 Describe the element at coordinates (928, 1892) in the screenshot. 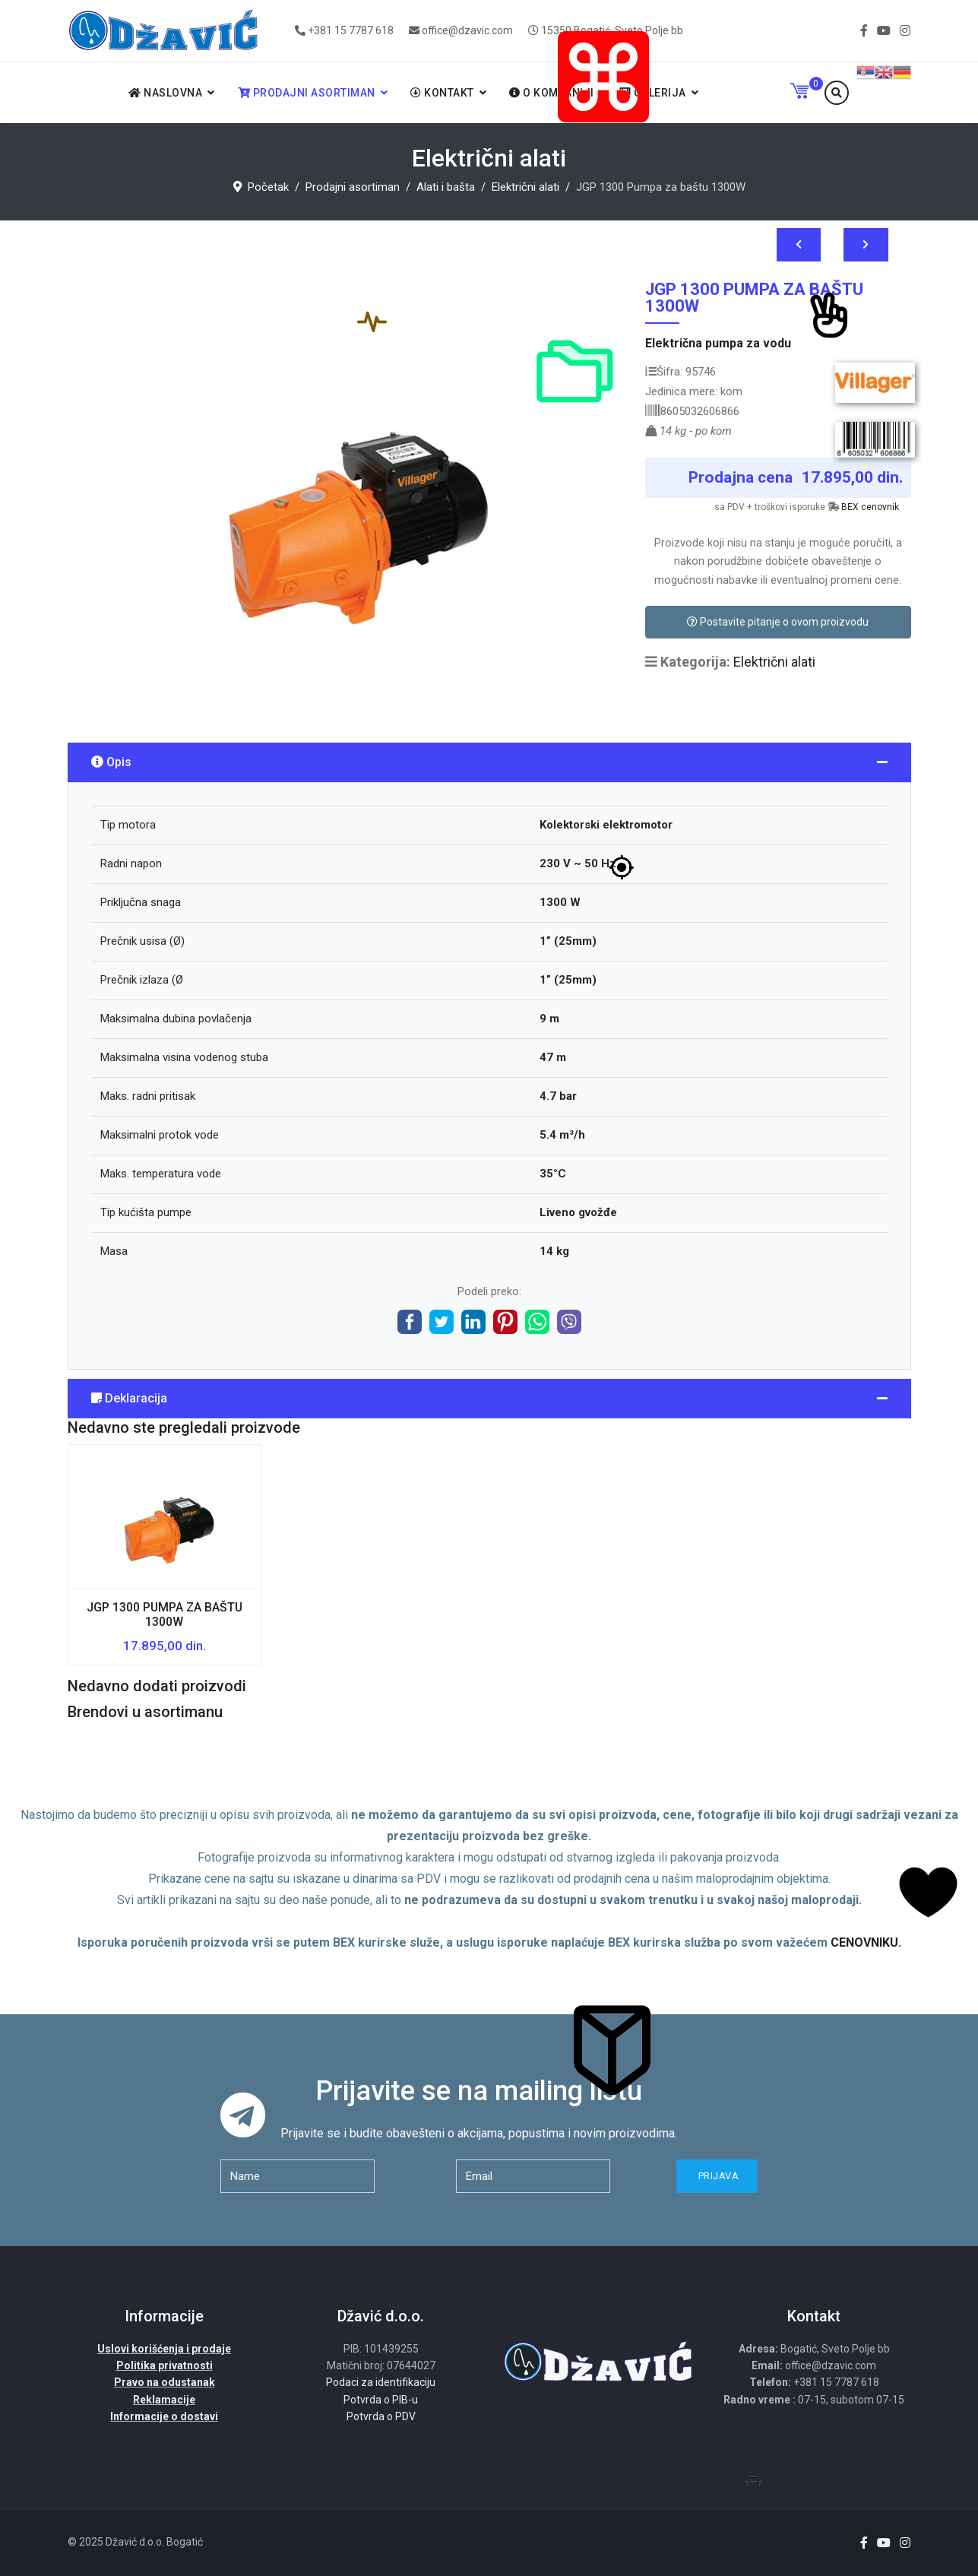

I see `indicates an item has been liked or favorited` at that location.